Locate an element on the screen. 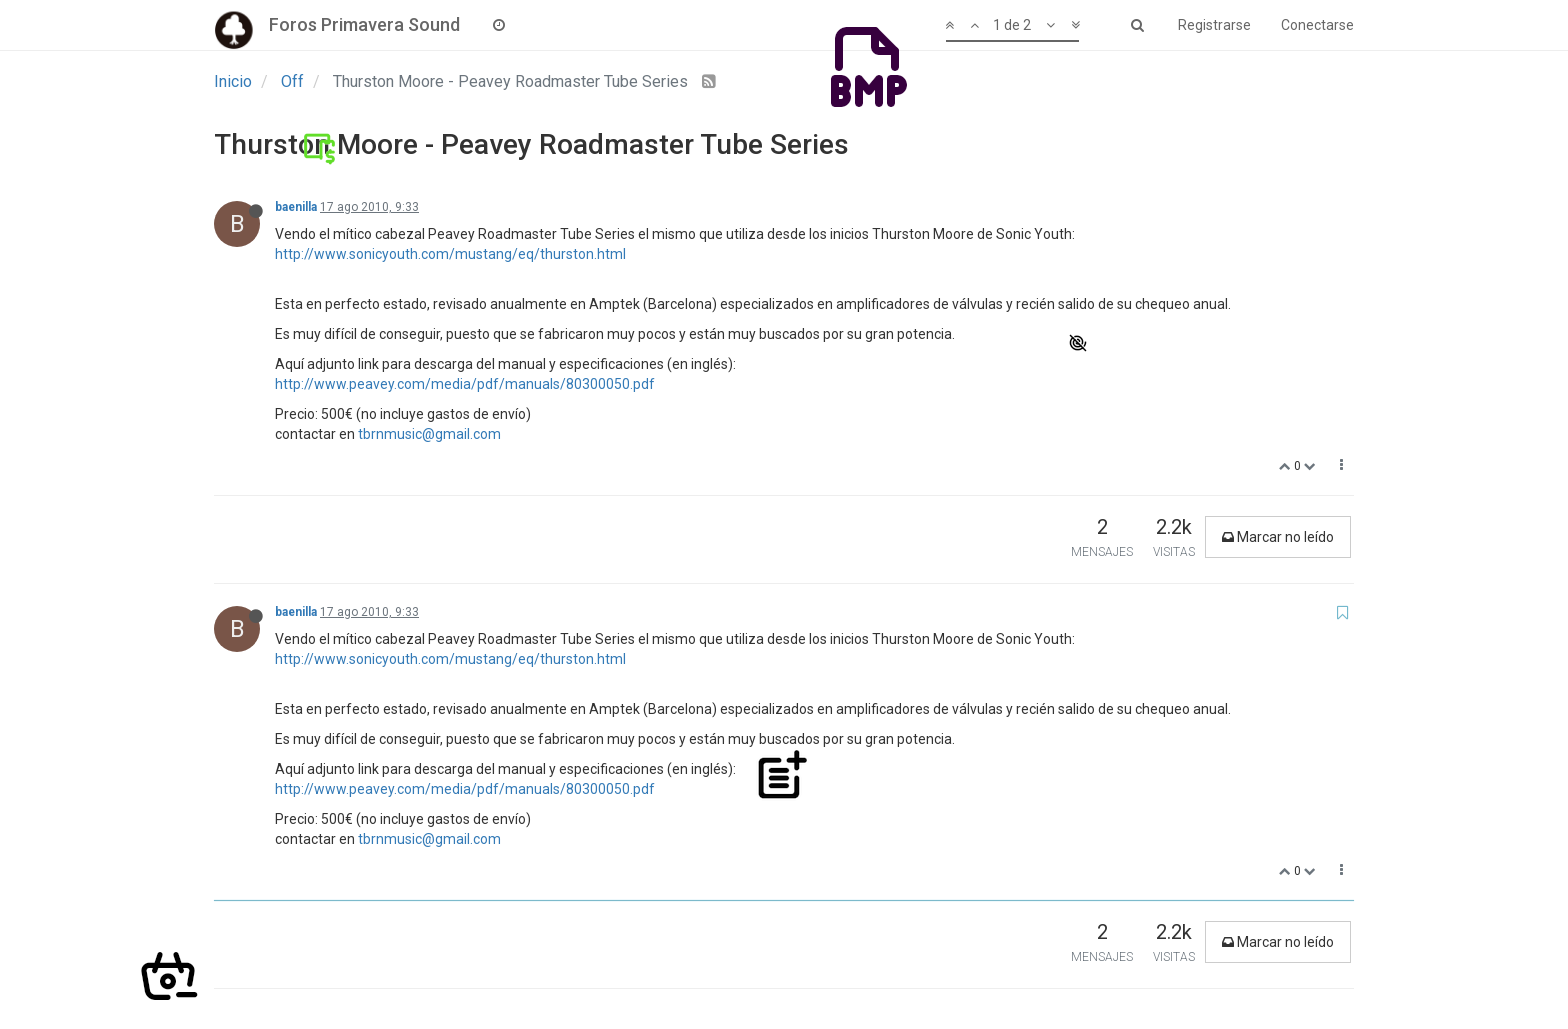 The height and width of the screenshot is (1029, 1568). create a new post or document is located at coordinates (781, 775).